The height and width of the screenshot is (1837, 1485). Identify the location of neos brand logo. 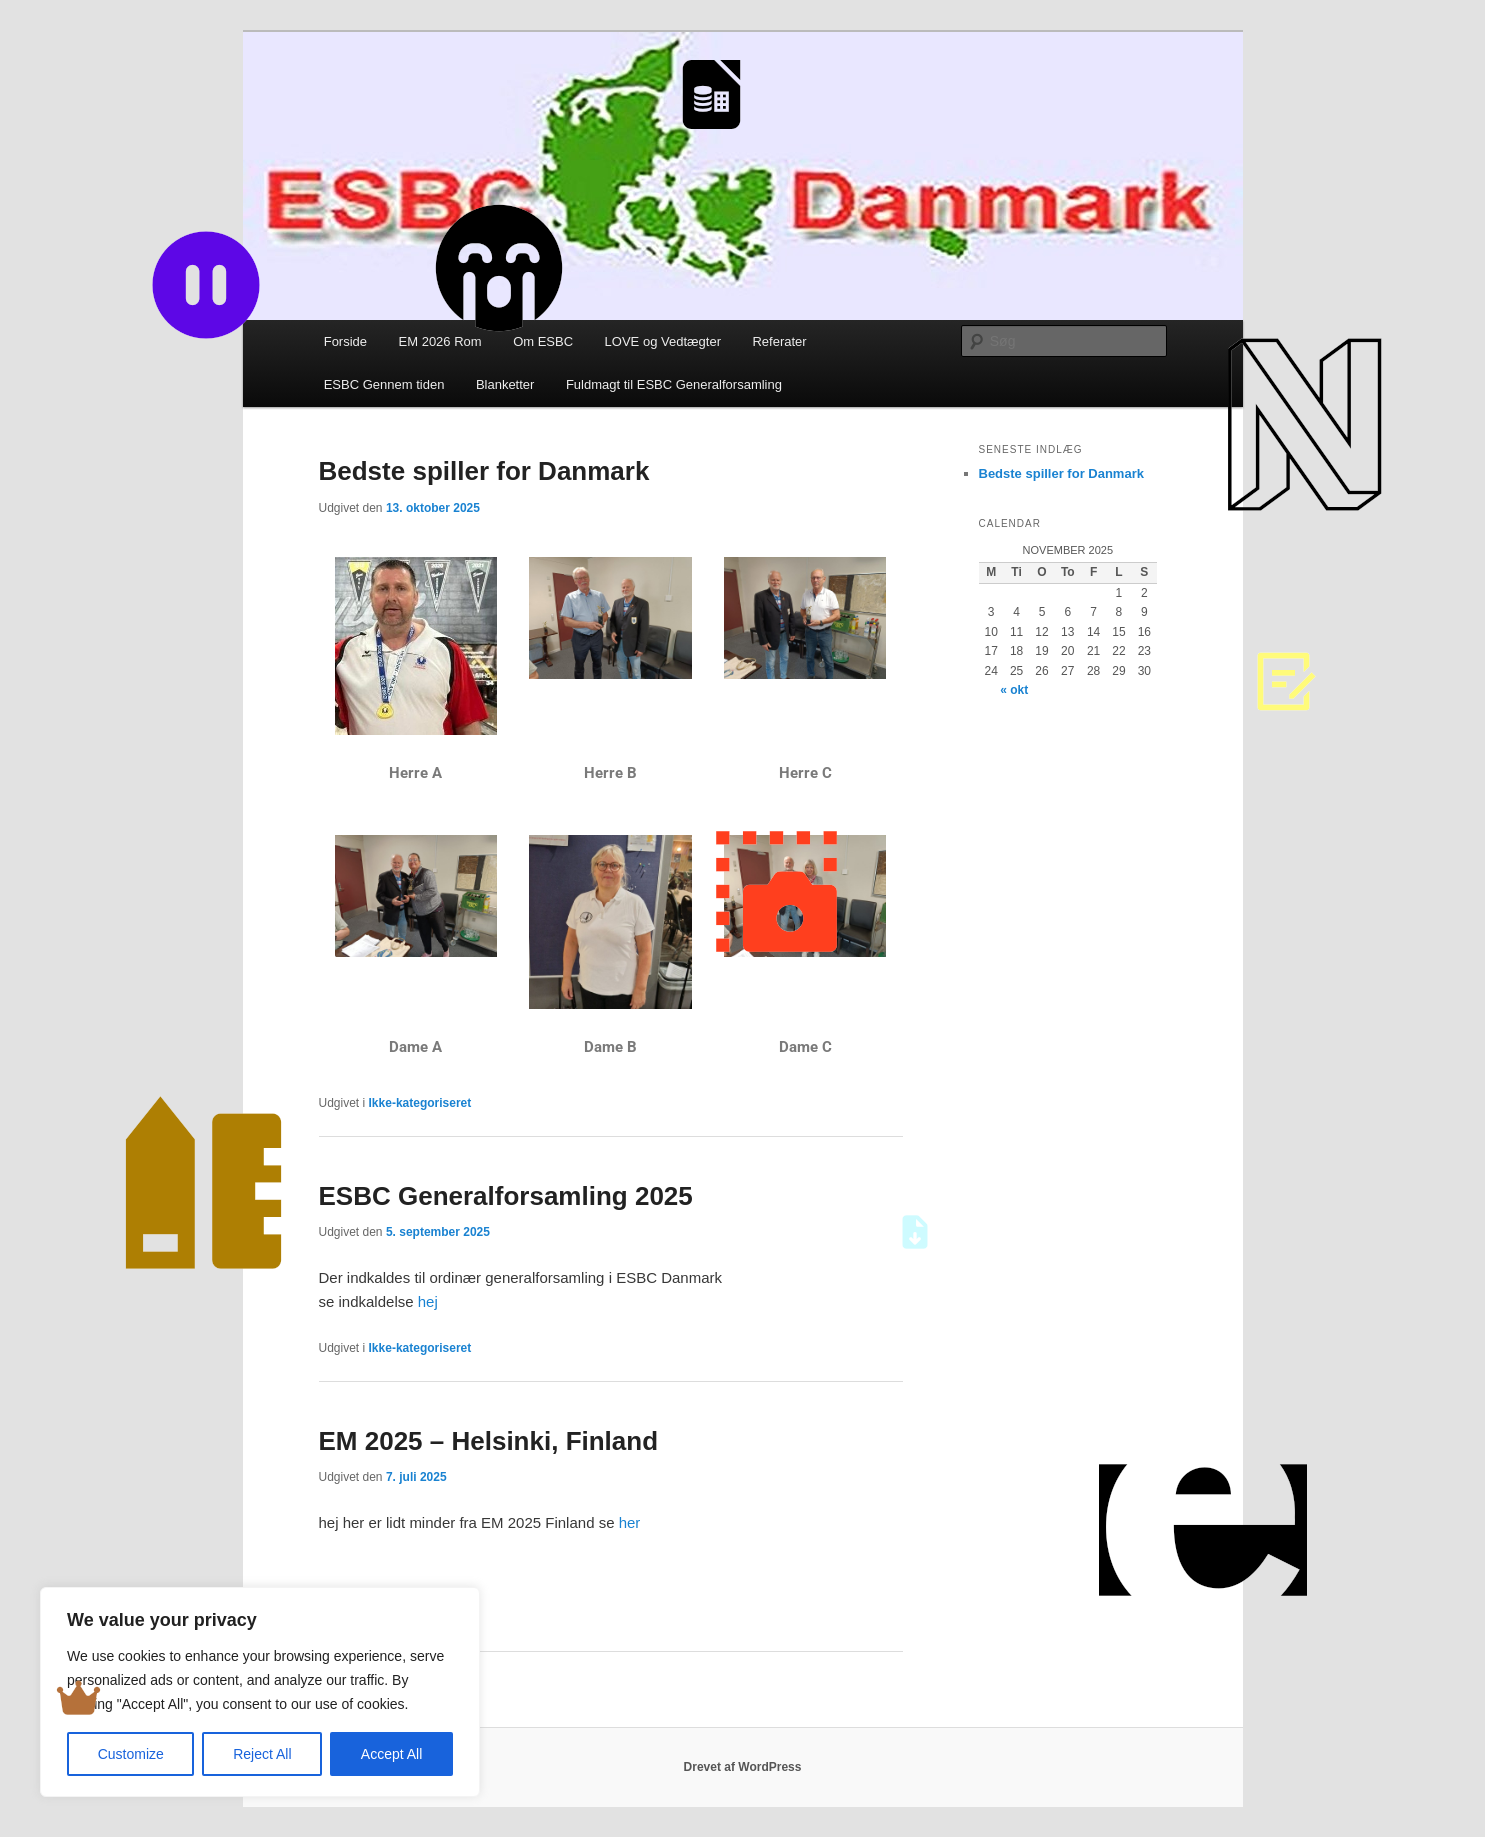
(1304, 424).